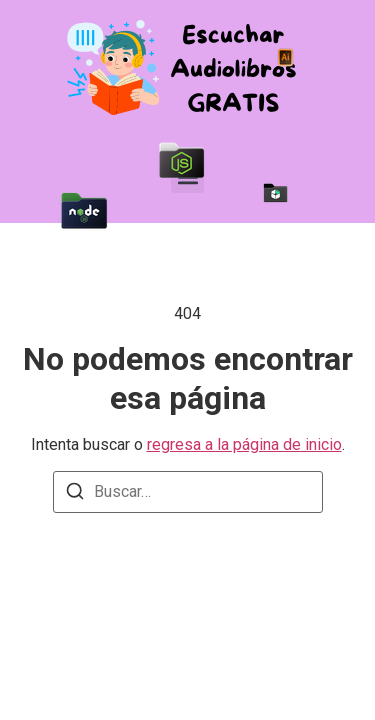 The height and width of the screenshot is (720, 375). Describe the element at coordinates (285, 57) in the screenshot. I see `open an Adobe Illustrator file` at that location.